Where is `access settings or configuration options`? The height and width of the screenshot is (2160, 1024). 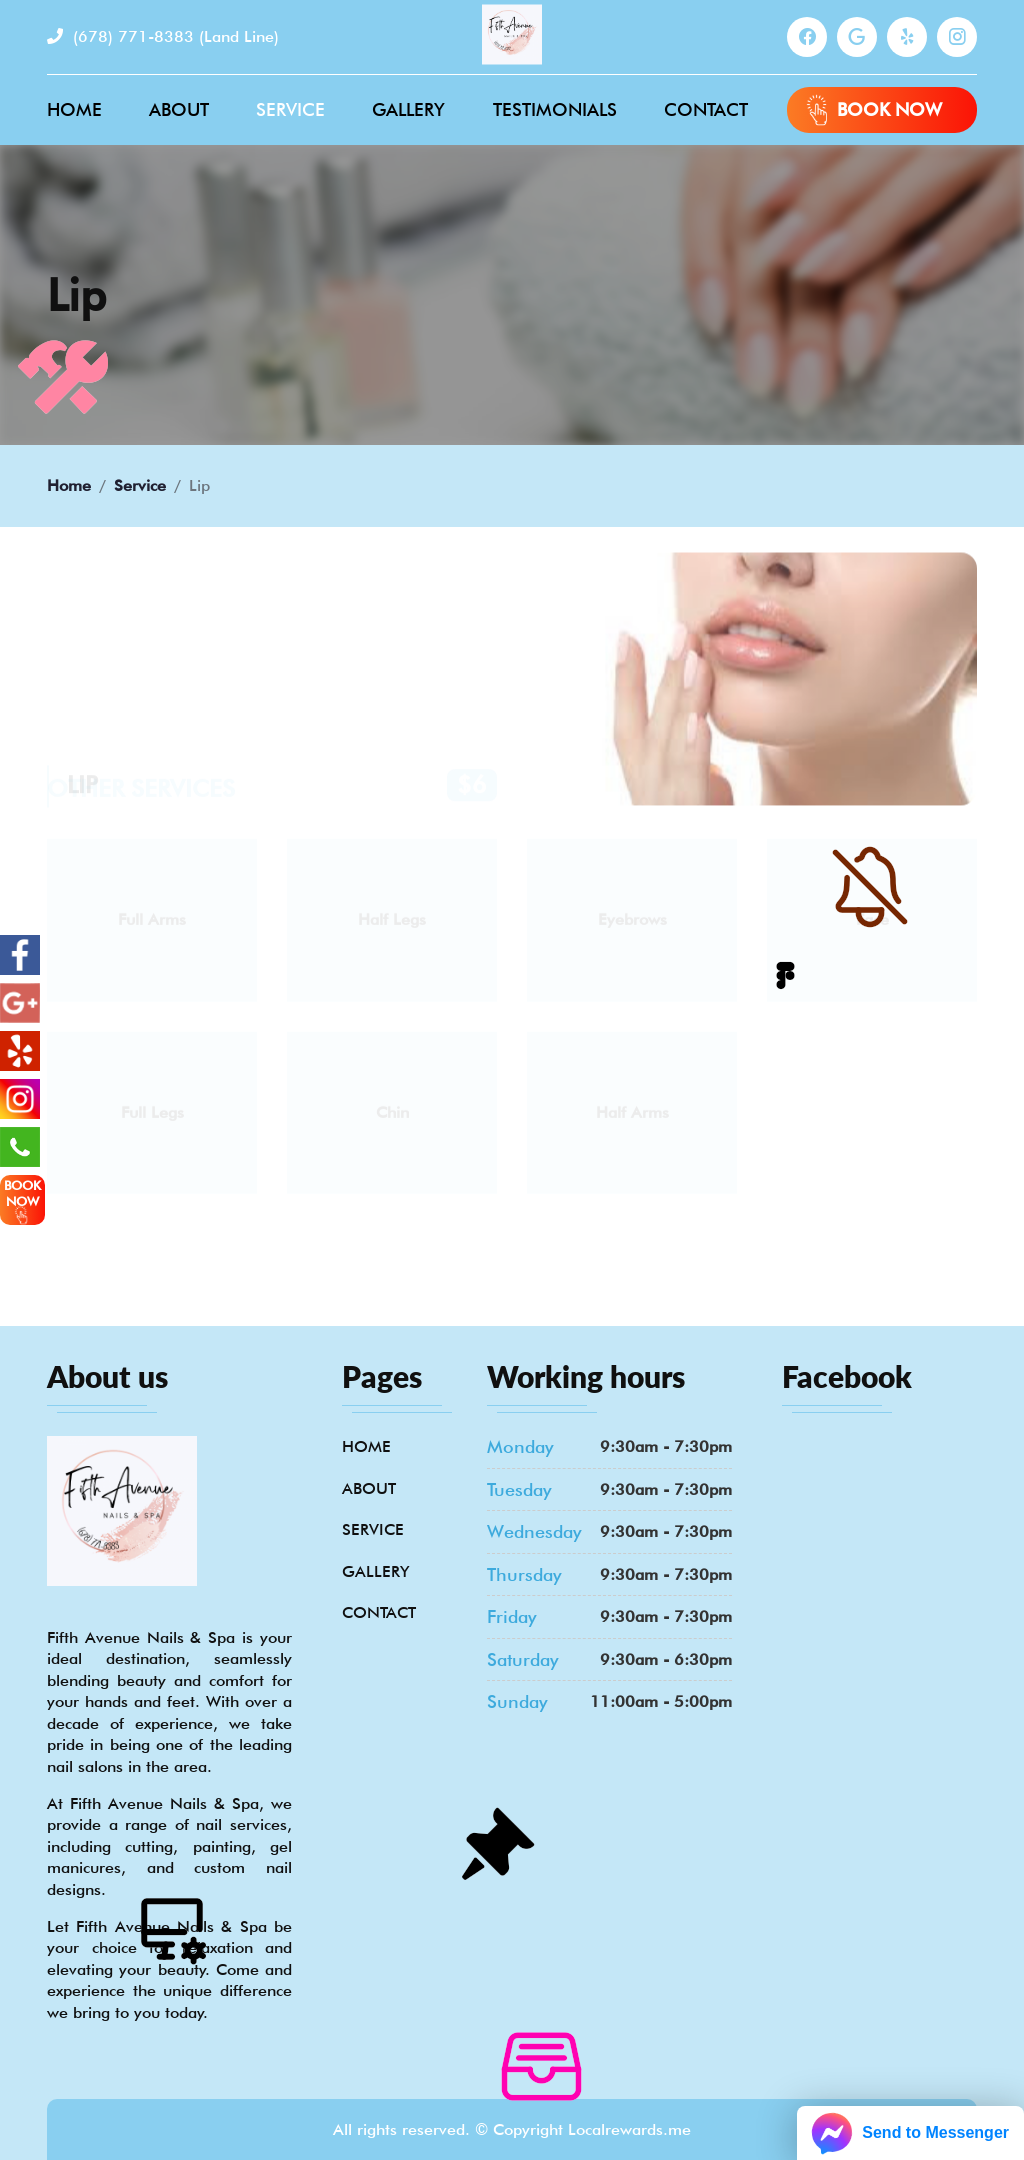 access settings or configuration options is located at coordinates (63, 377).